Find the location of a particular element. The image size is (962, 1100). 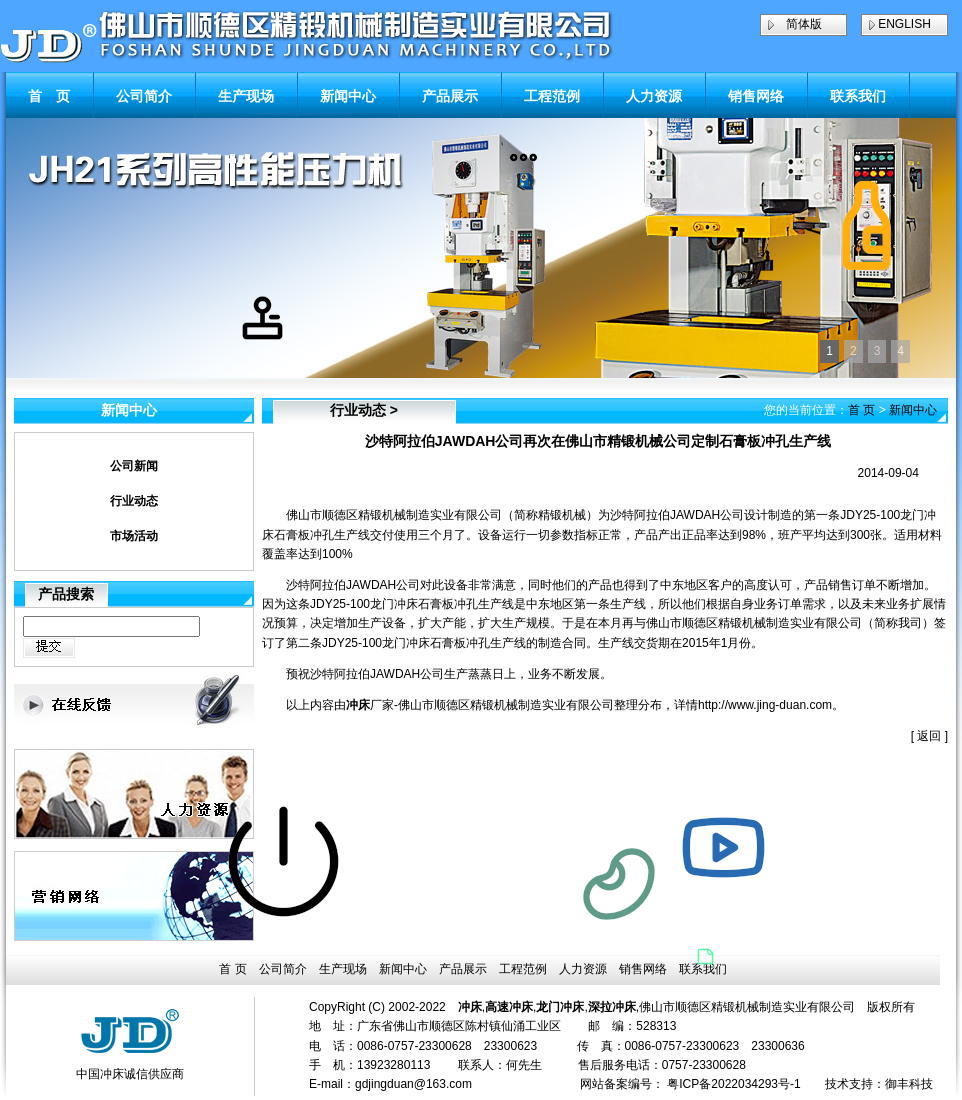

open youtube app is located at coordinates (723, 847).